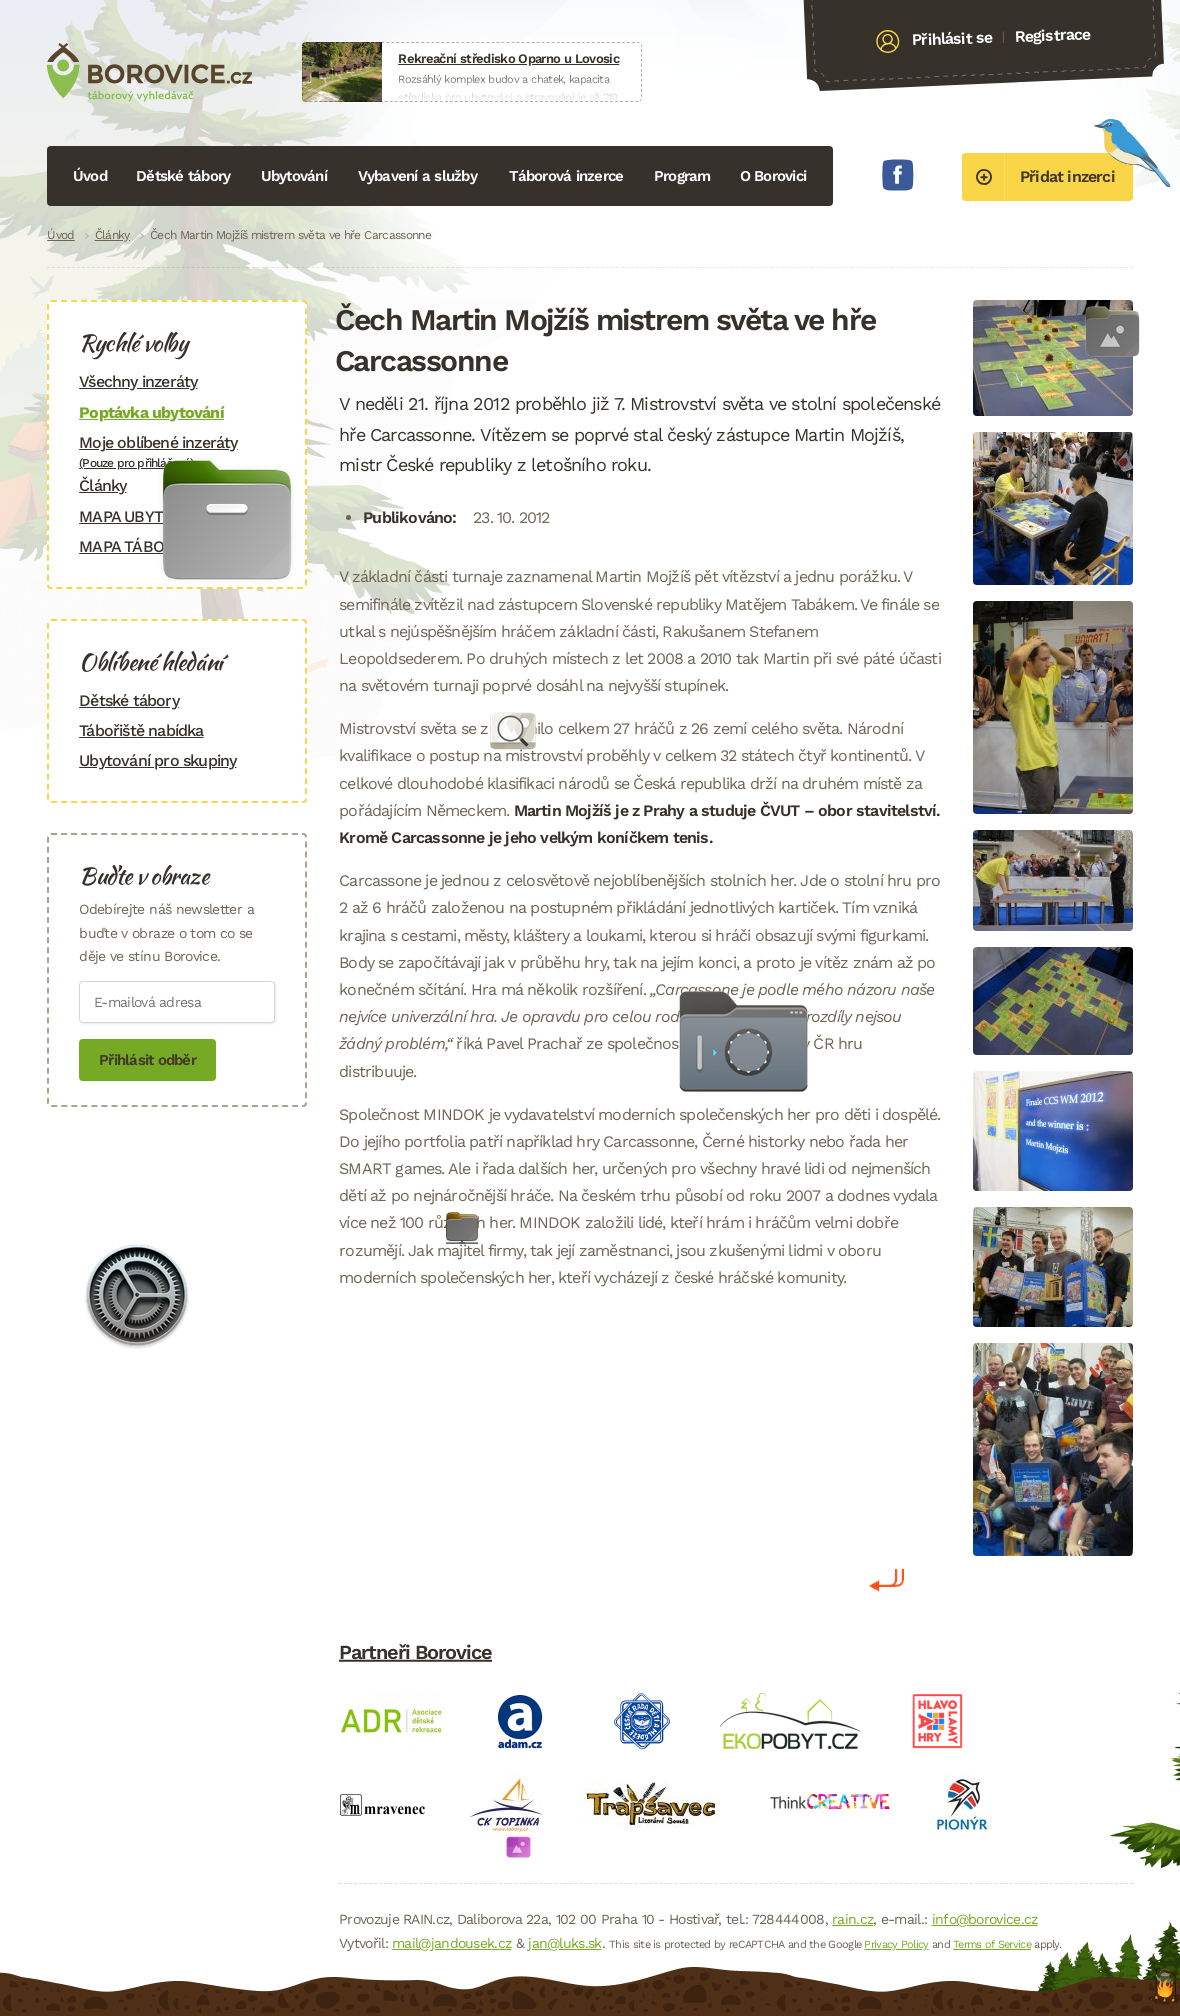  What do you see at coordinates (886, 1578) in the screenshot?
I see `reply to all recipients of an email` at bounding box center [886, 1578].